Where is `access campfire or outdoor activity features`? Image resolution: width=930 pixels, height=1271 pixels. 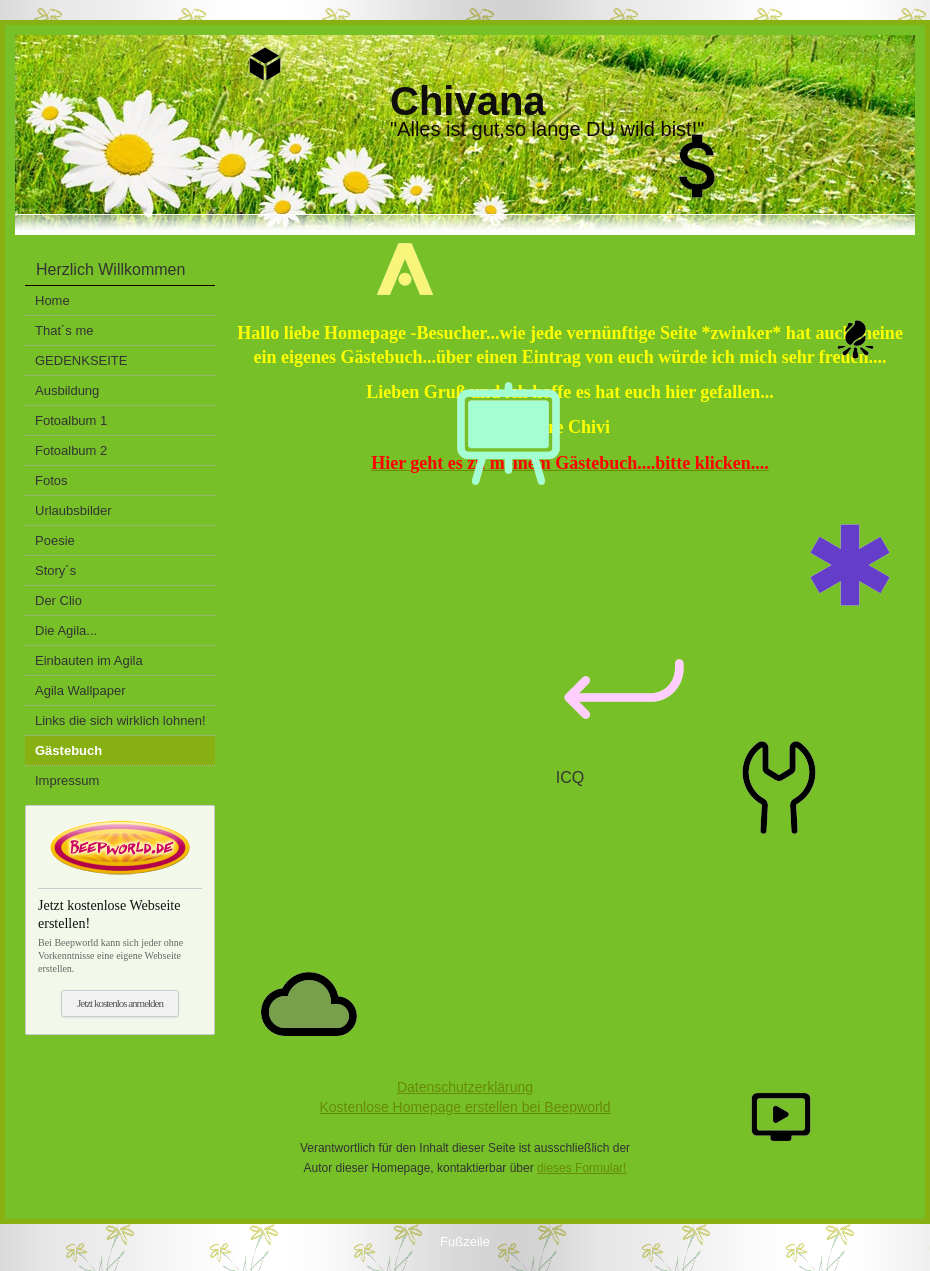 access campfire or outdoor activity features is located at coordinates (855, 339).